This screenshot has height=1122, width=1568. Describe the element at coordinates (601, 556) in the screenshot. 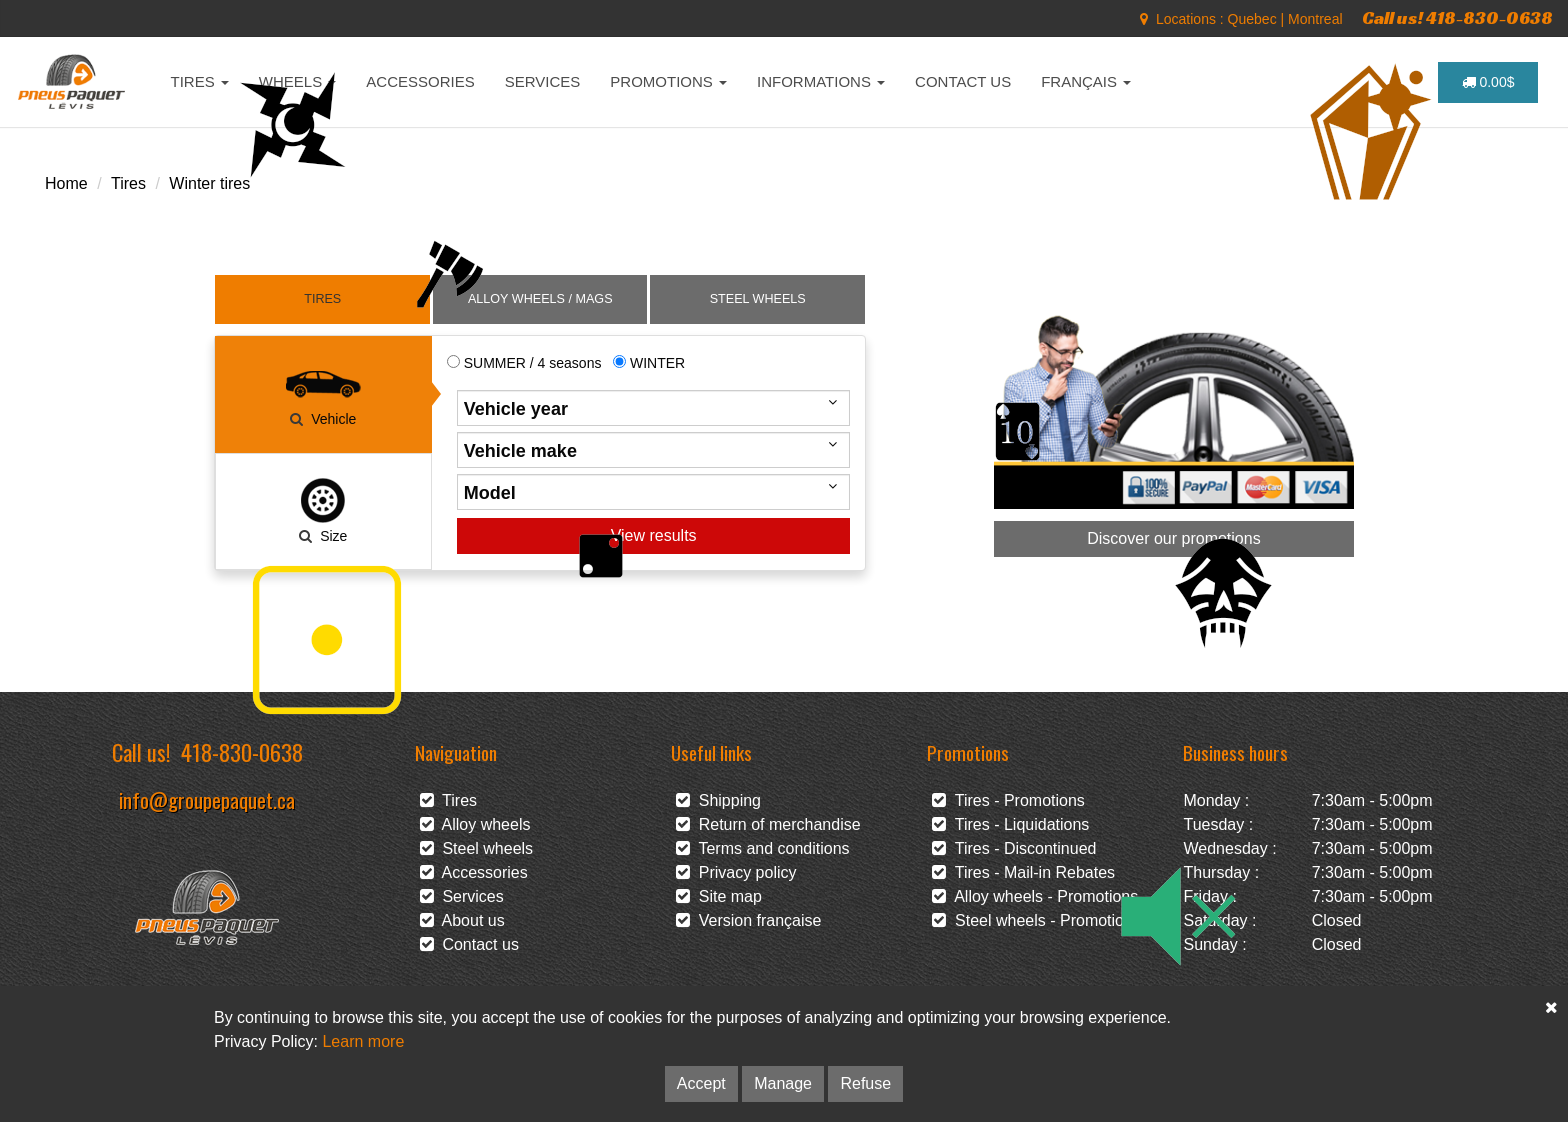

I see `roll the dice or randomize` at that location.